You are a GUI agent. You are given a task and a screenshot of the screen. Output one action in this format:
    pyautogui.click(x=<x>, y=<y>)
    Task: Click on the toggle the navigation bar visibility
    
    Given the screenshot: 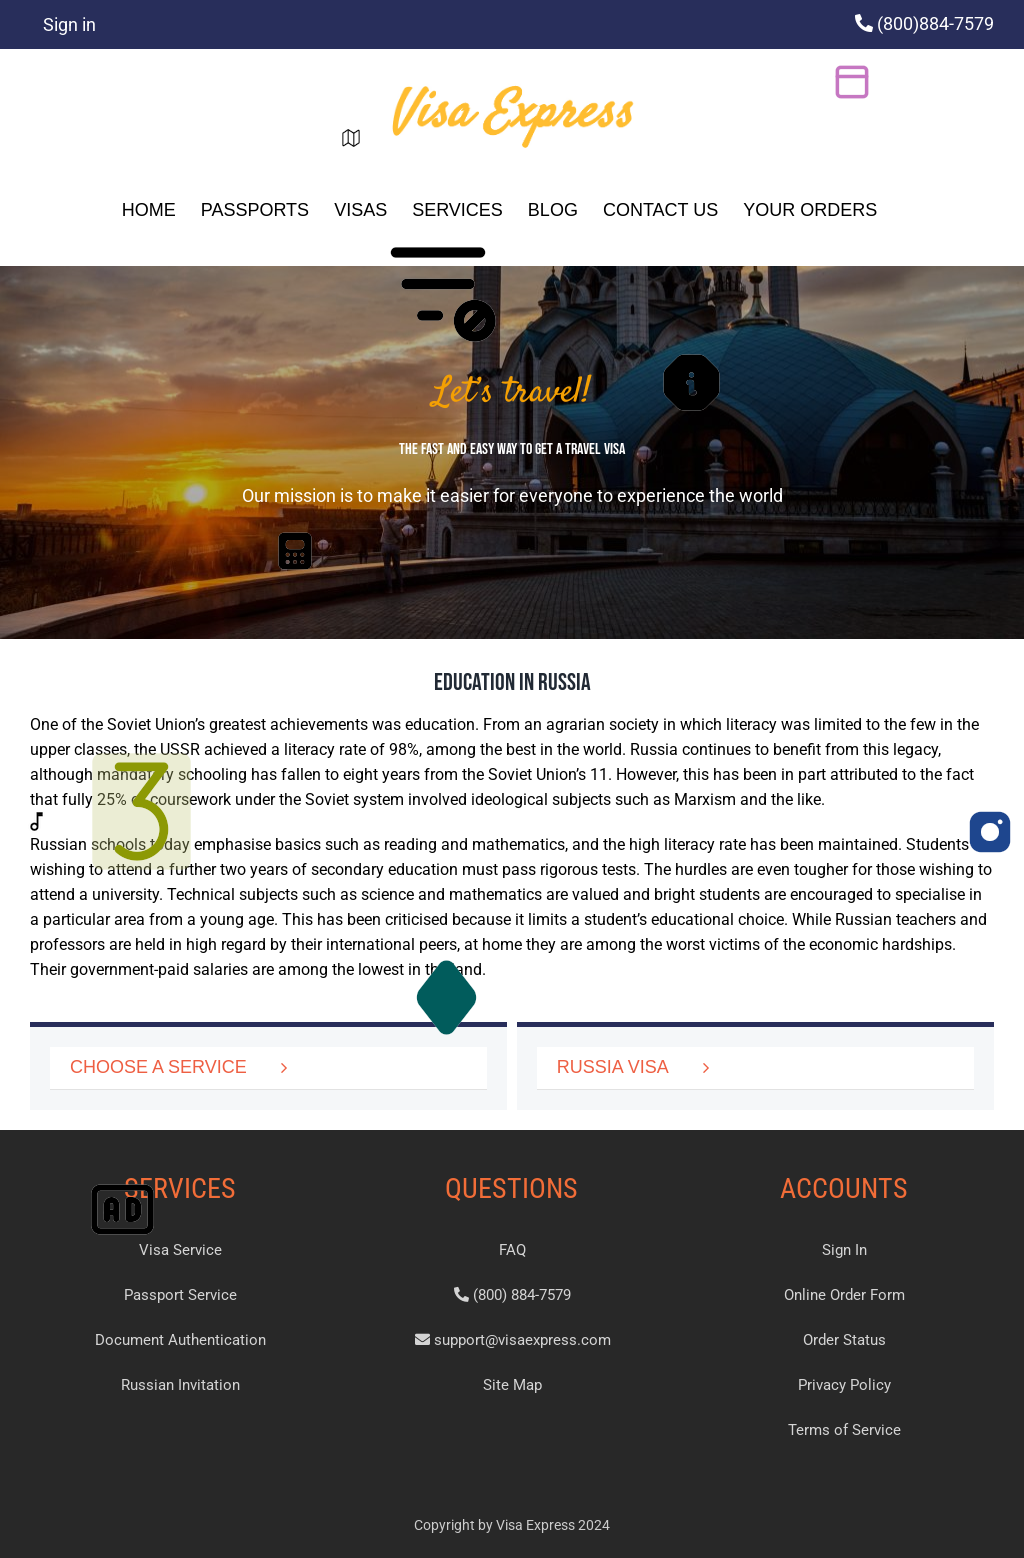 What is the action you would take?
    pyautogui.click(x=852, y=82)
    